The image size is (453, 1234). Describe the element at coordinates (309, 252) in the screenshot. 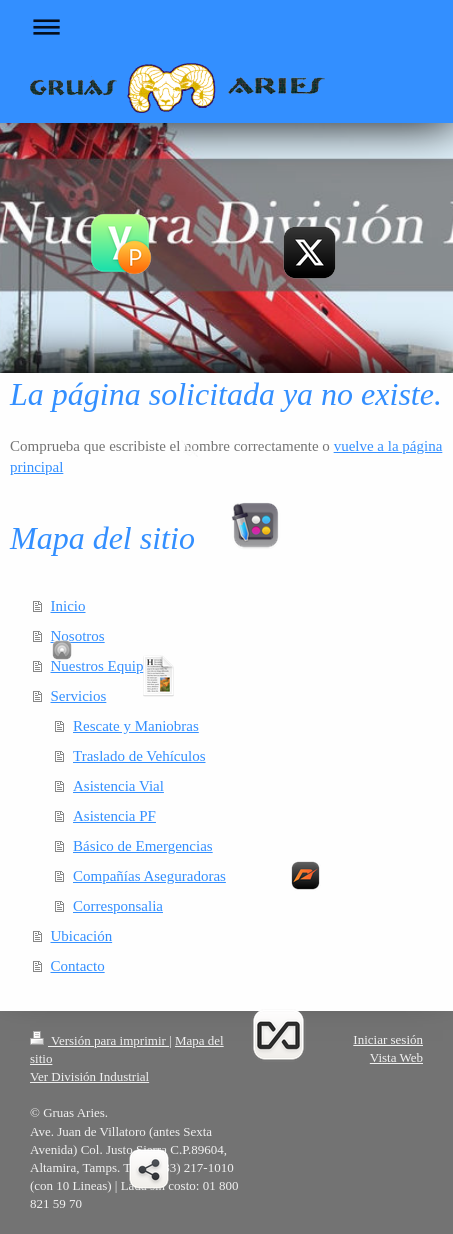

I see `open the X (formerly Twitter) app` at that location.